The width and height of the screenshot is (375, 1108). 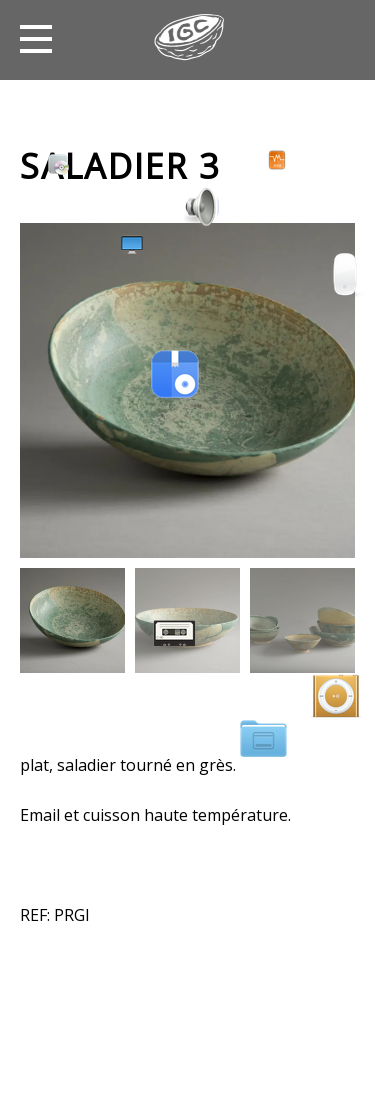 I want to click on open the DVD player application, so click(x=58, y=164).